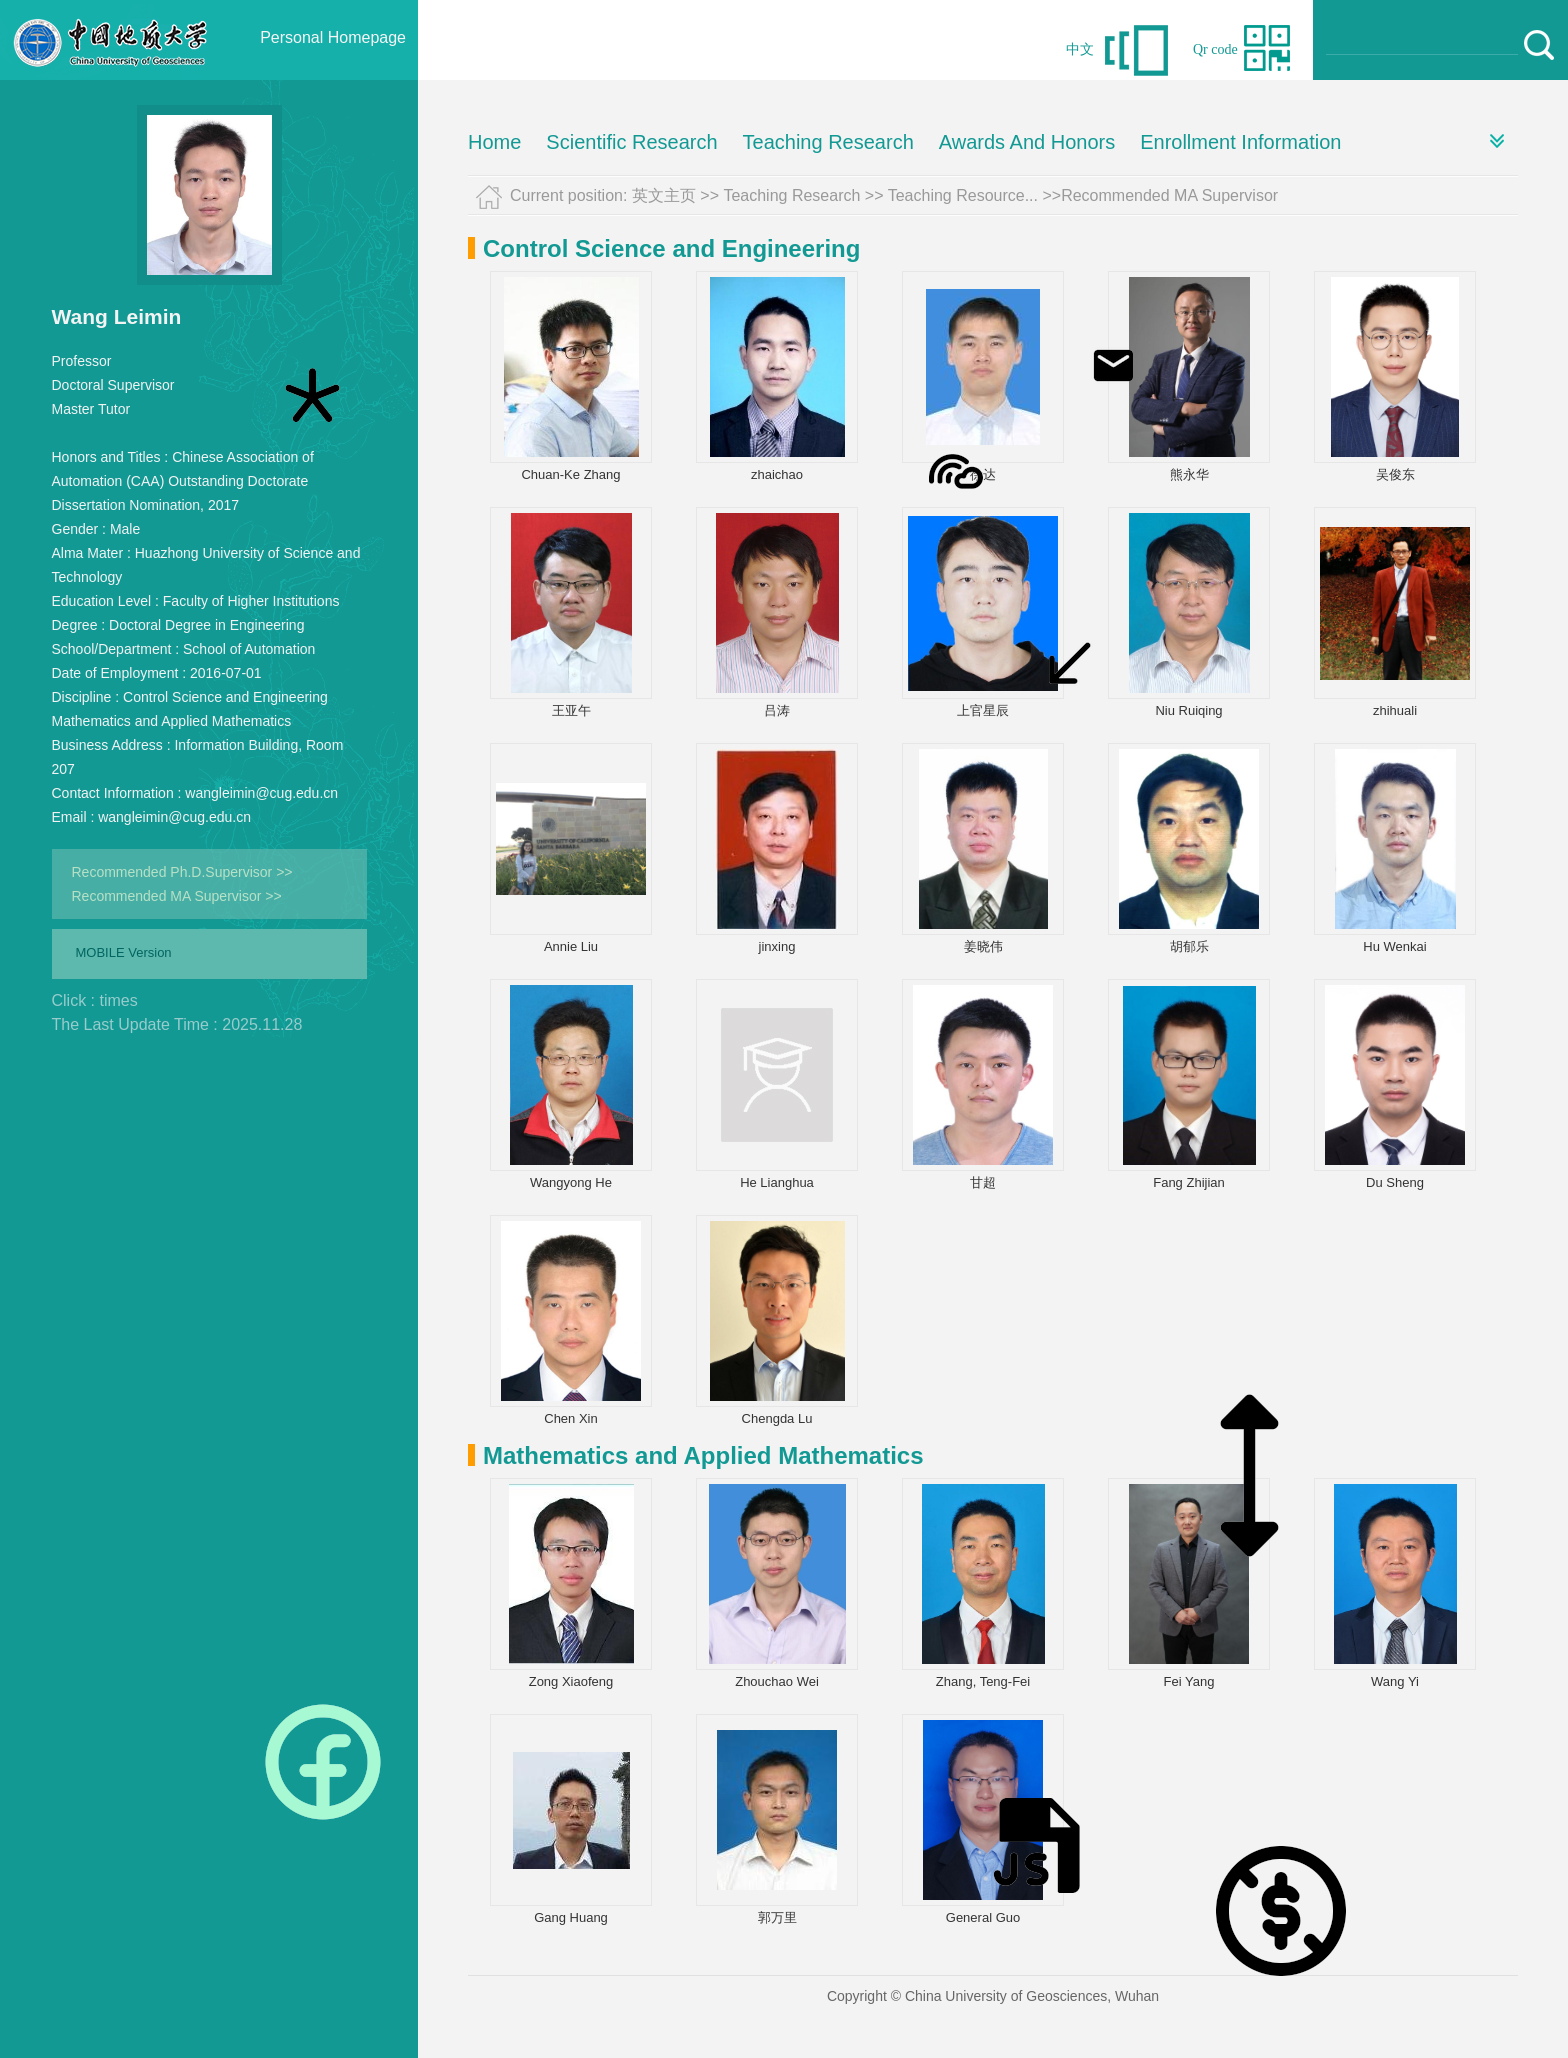  I want to click on adjust height or vertical size, so click(1249, 1475).